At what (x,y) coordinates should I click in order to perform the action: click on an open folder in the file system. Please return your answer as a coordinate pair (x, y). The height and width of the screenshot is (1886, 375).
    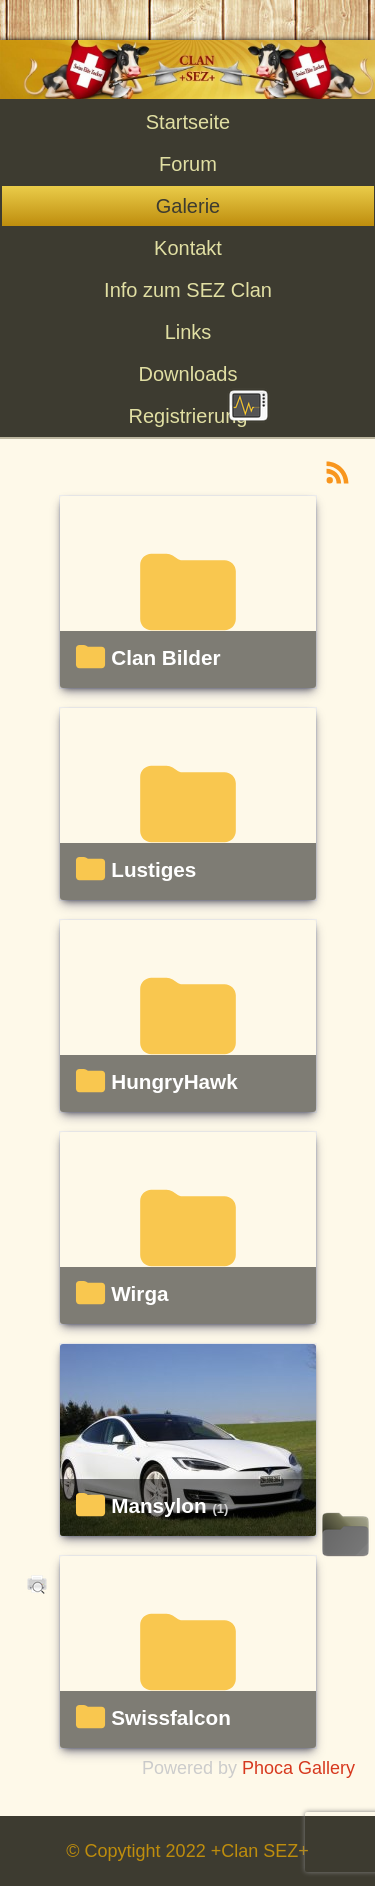
    Looking at the image, I should click on (345, 1534).